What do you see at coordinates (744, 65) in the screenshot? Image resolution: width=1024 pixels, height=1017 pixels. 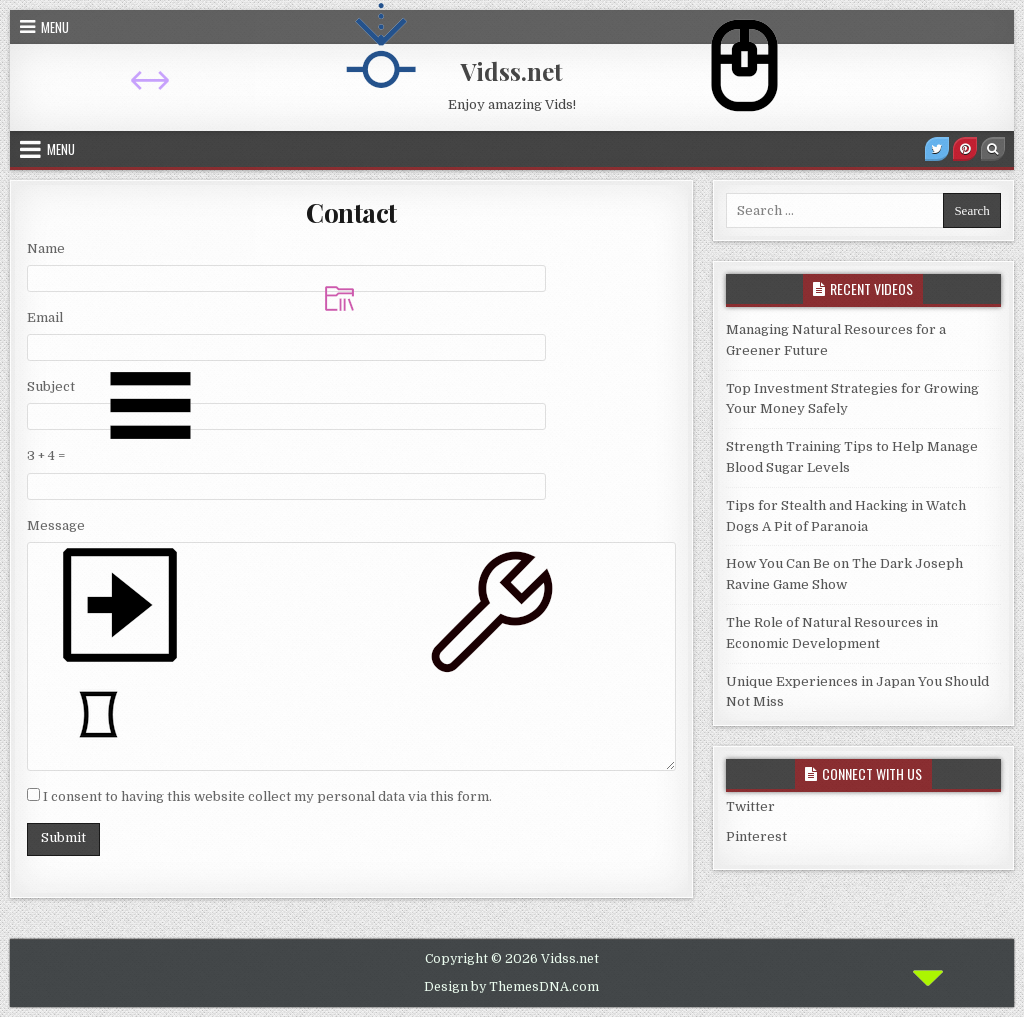 I see `middle mouse button click action` at bounding box center [744, 65].